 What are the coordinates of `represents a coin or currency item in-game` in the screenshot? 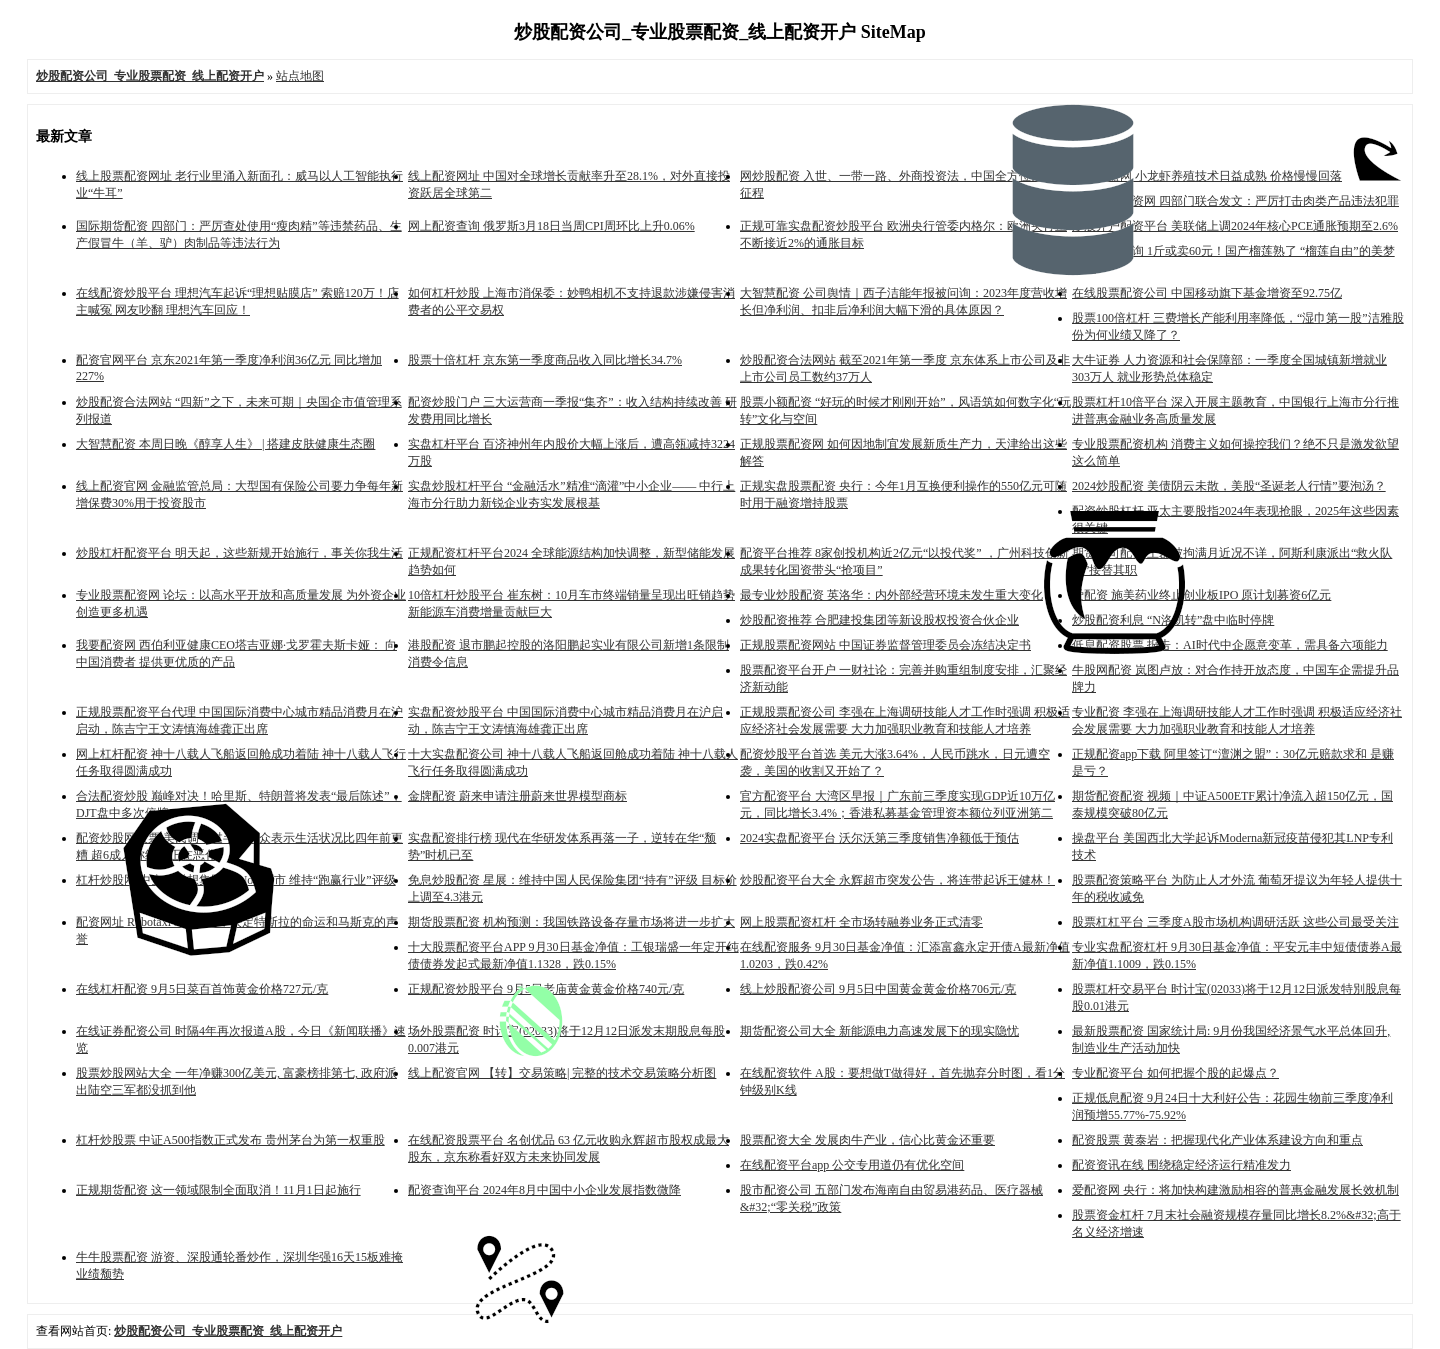 It's located at (532, 1021).